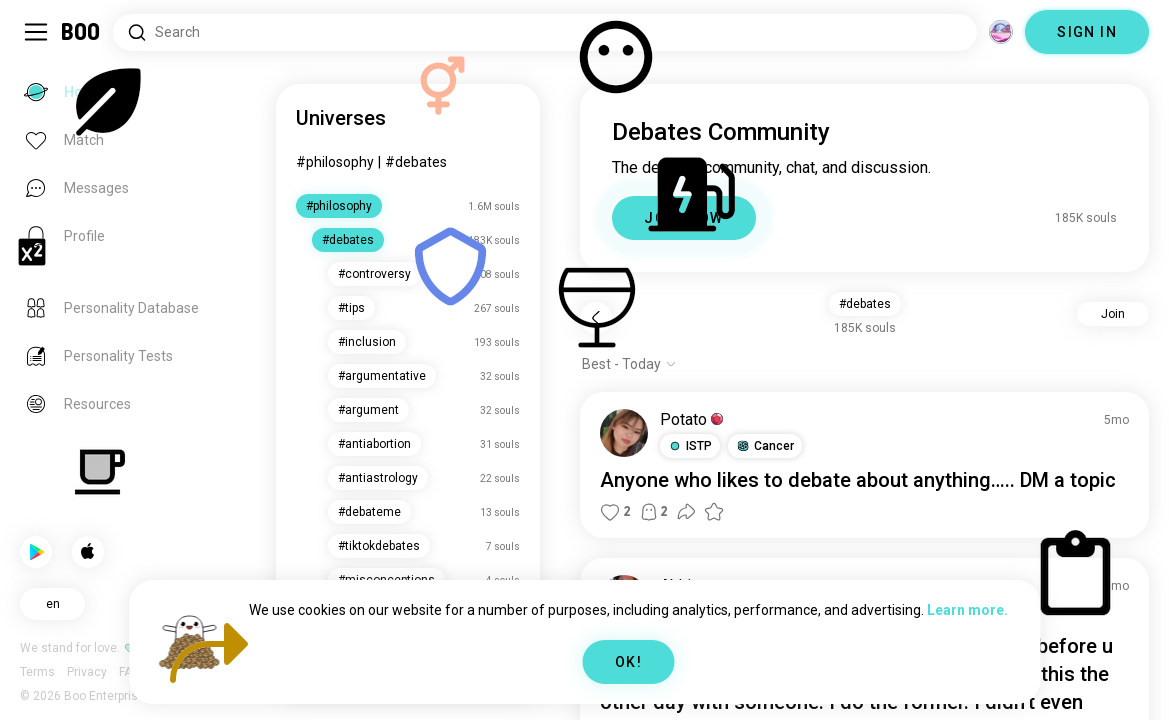  I want to click on share or forward content, so click(209, 653).